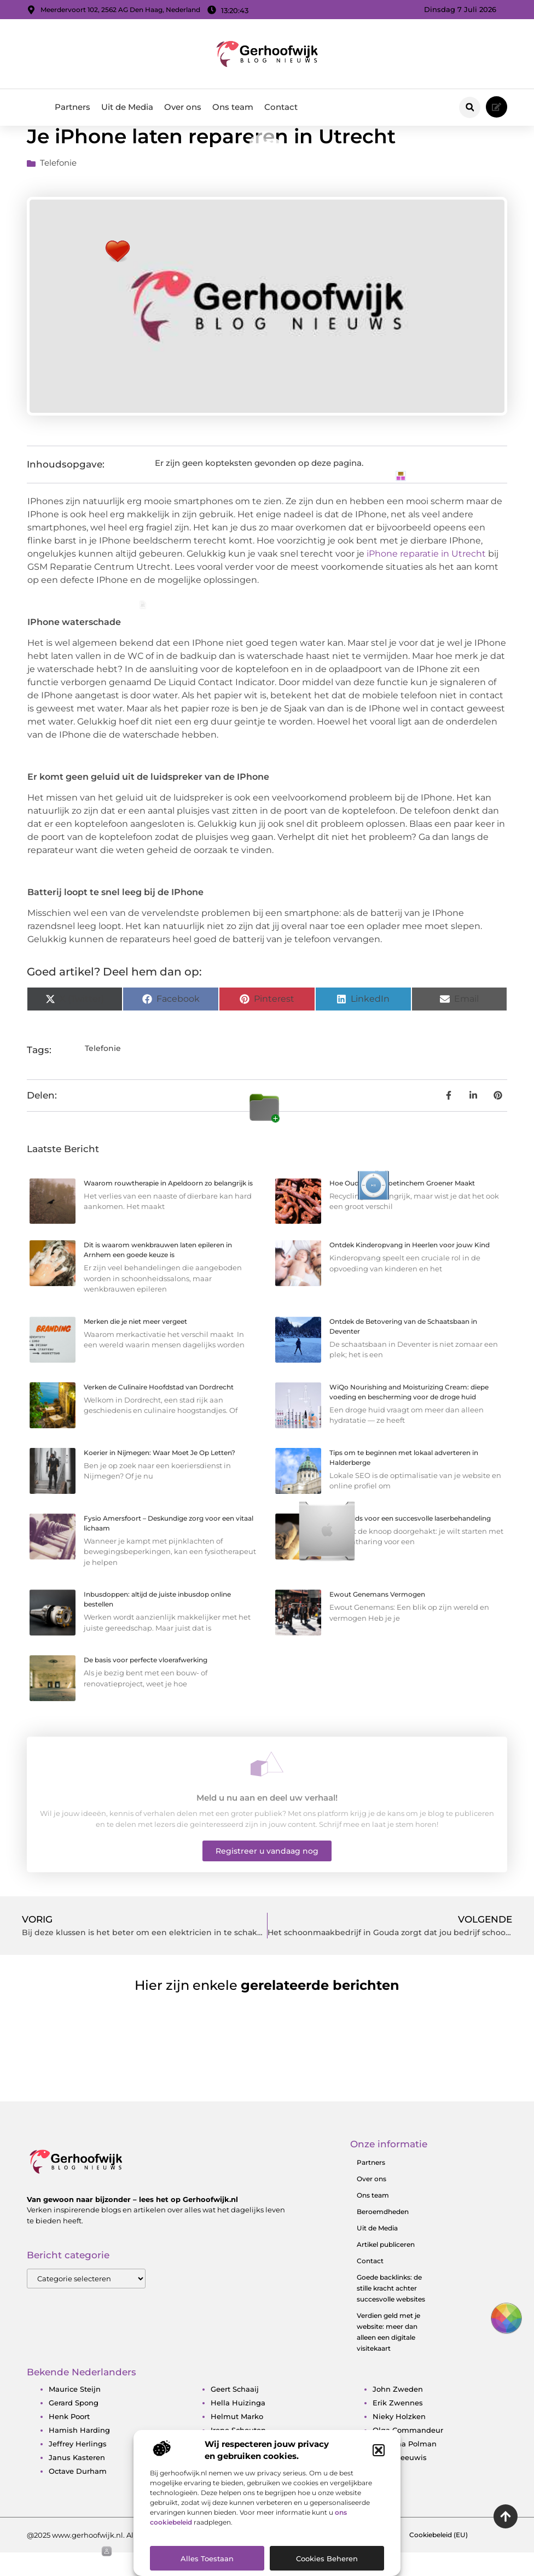 The width and height of the screenshot is (534, 2576). Describe the element at coordinates (107, 2551) in the screenshot. I see `configure LDAP directory service settings` at that location.